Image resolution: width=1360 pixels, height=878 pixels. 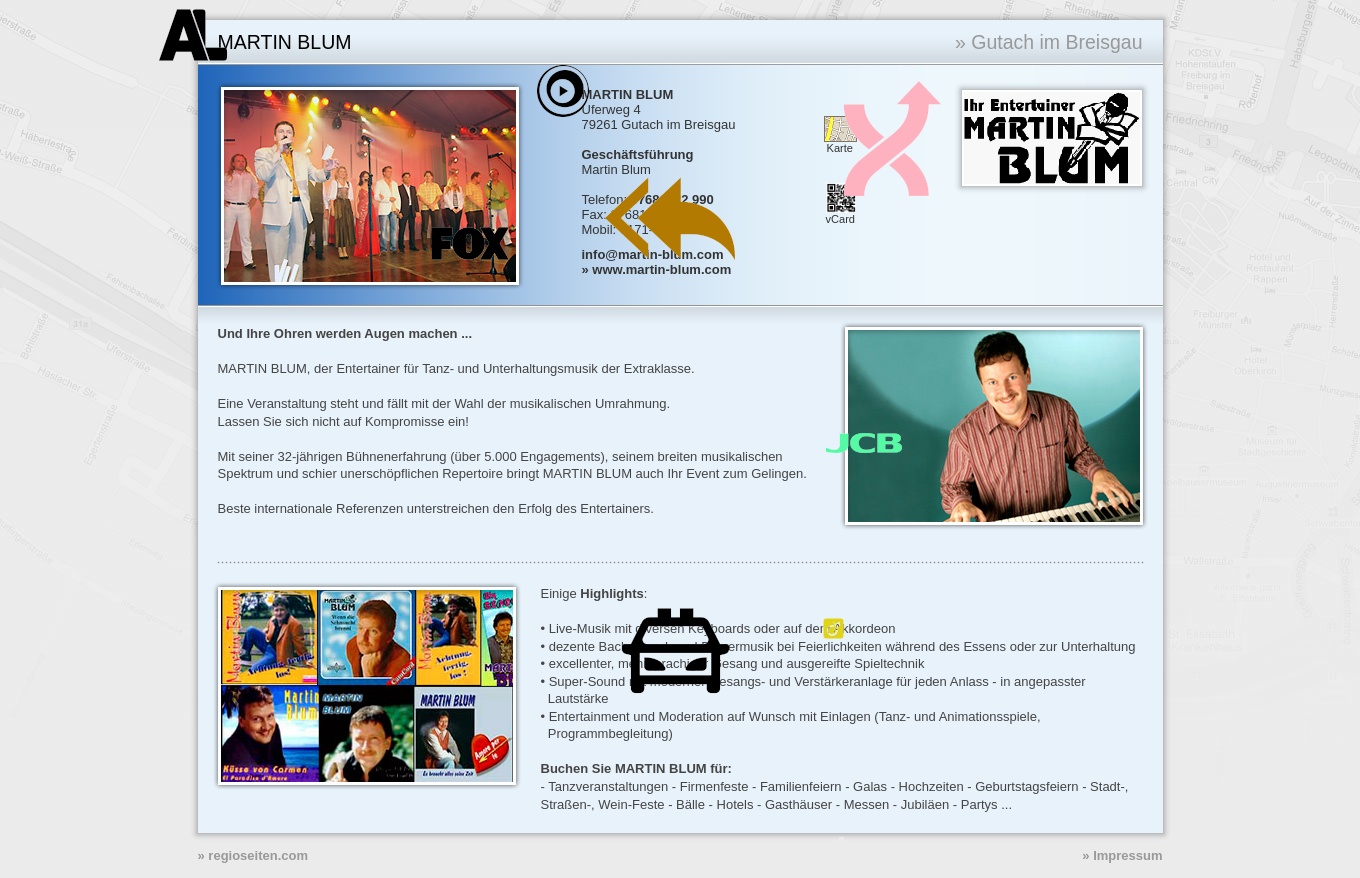 What do you see at coordinates (670, 218) in the screenshot?
I see `reply to all recipients` at bounding box center [670, 218].